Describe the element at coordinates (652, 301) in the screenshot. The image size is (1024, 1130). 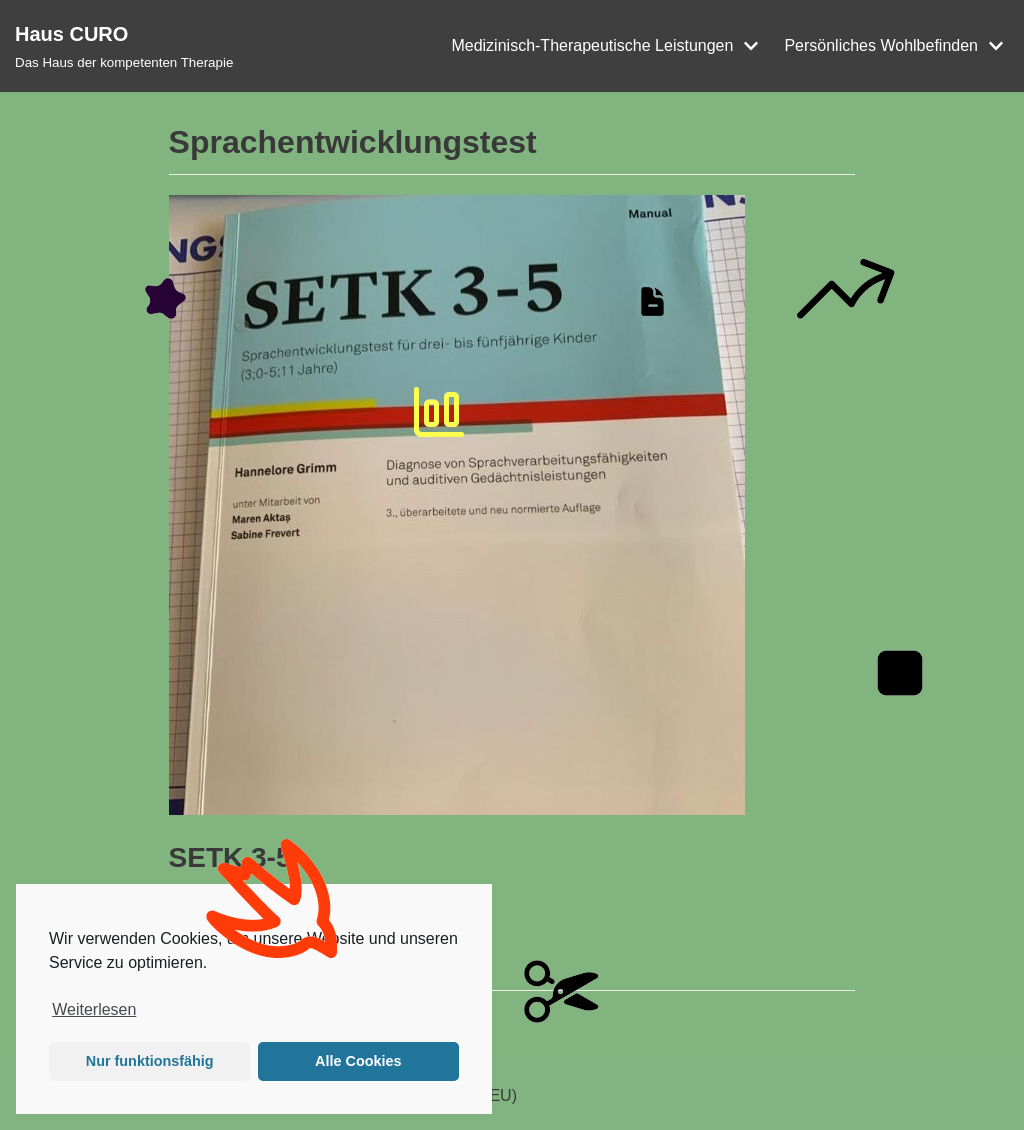
I see `remove content from a document` at that location.